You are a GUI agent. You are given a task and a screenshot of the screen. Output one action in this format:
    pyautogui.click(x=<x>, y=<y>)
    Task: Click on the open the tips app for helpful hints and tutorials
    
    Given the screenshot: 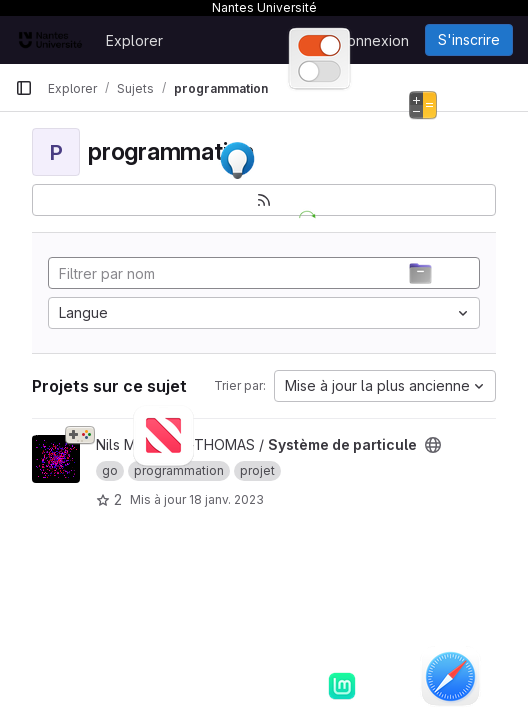 What is the action you would take?
    pyautogui.click(x=237, y=160)
    